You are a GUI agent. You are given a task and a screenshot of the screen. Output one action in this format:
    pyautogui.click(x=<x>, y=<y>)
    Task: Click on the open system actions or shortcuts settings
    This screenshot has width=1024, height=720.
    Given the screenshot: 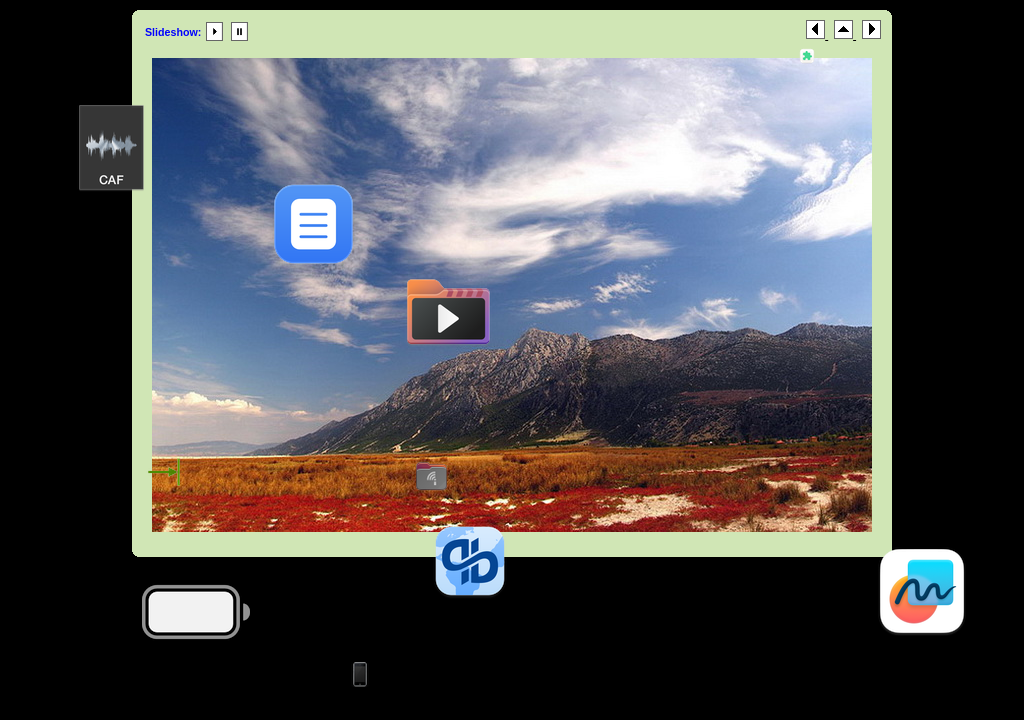 What is the action you would take?
    pyautogui.click(x=313, y=225)
    